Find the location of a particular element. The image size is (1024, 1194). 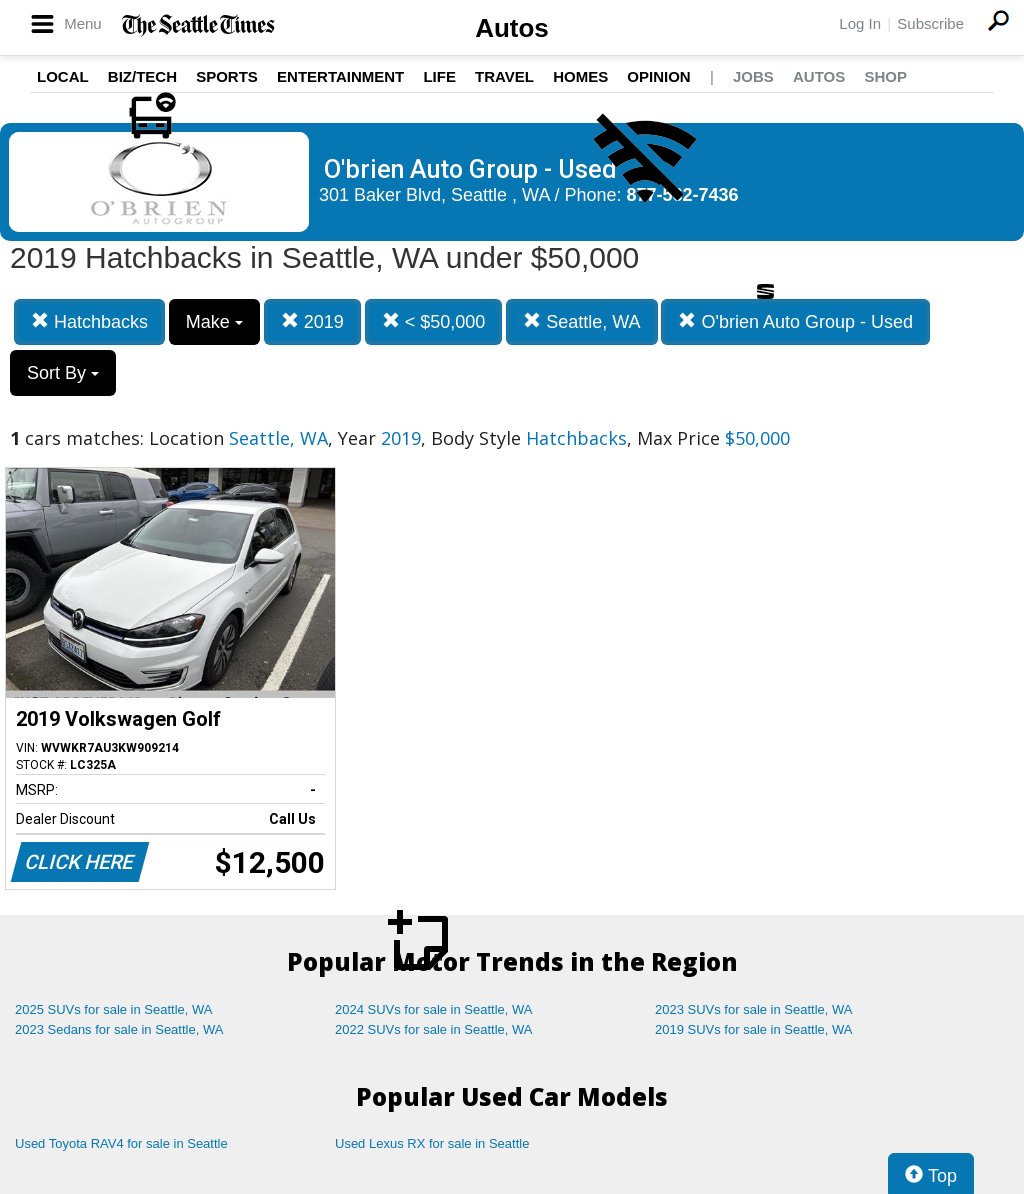

indicates wifi available on public transit is located at coordinates (151, 116).